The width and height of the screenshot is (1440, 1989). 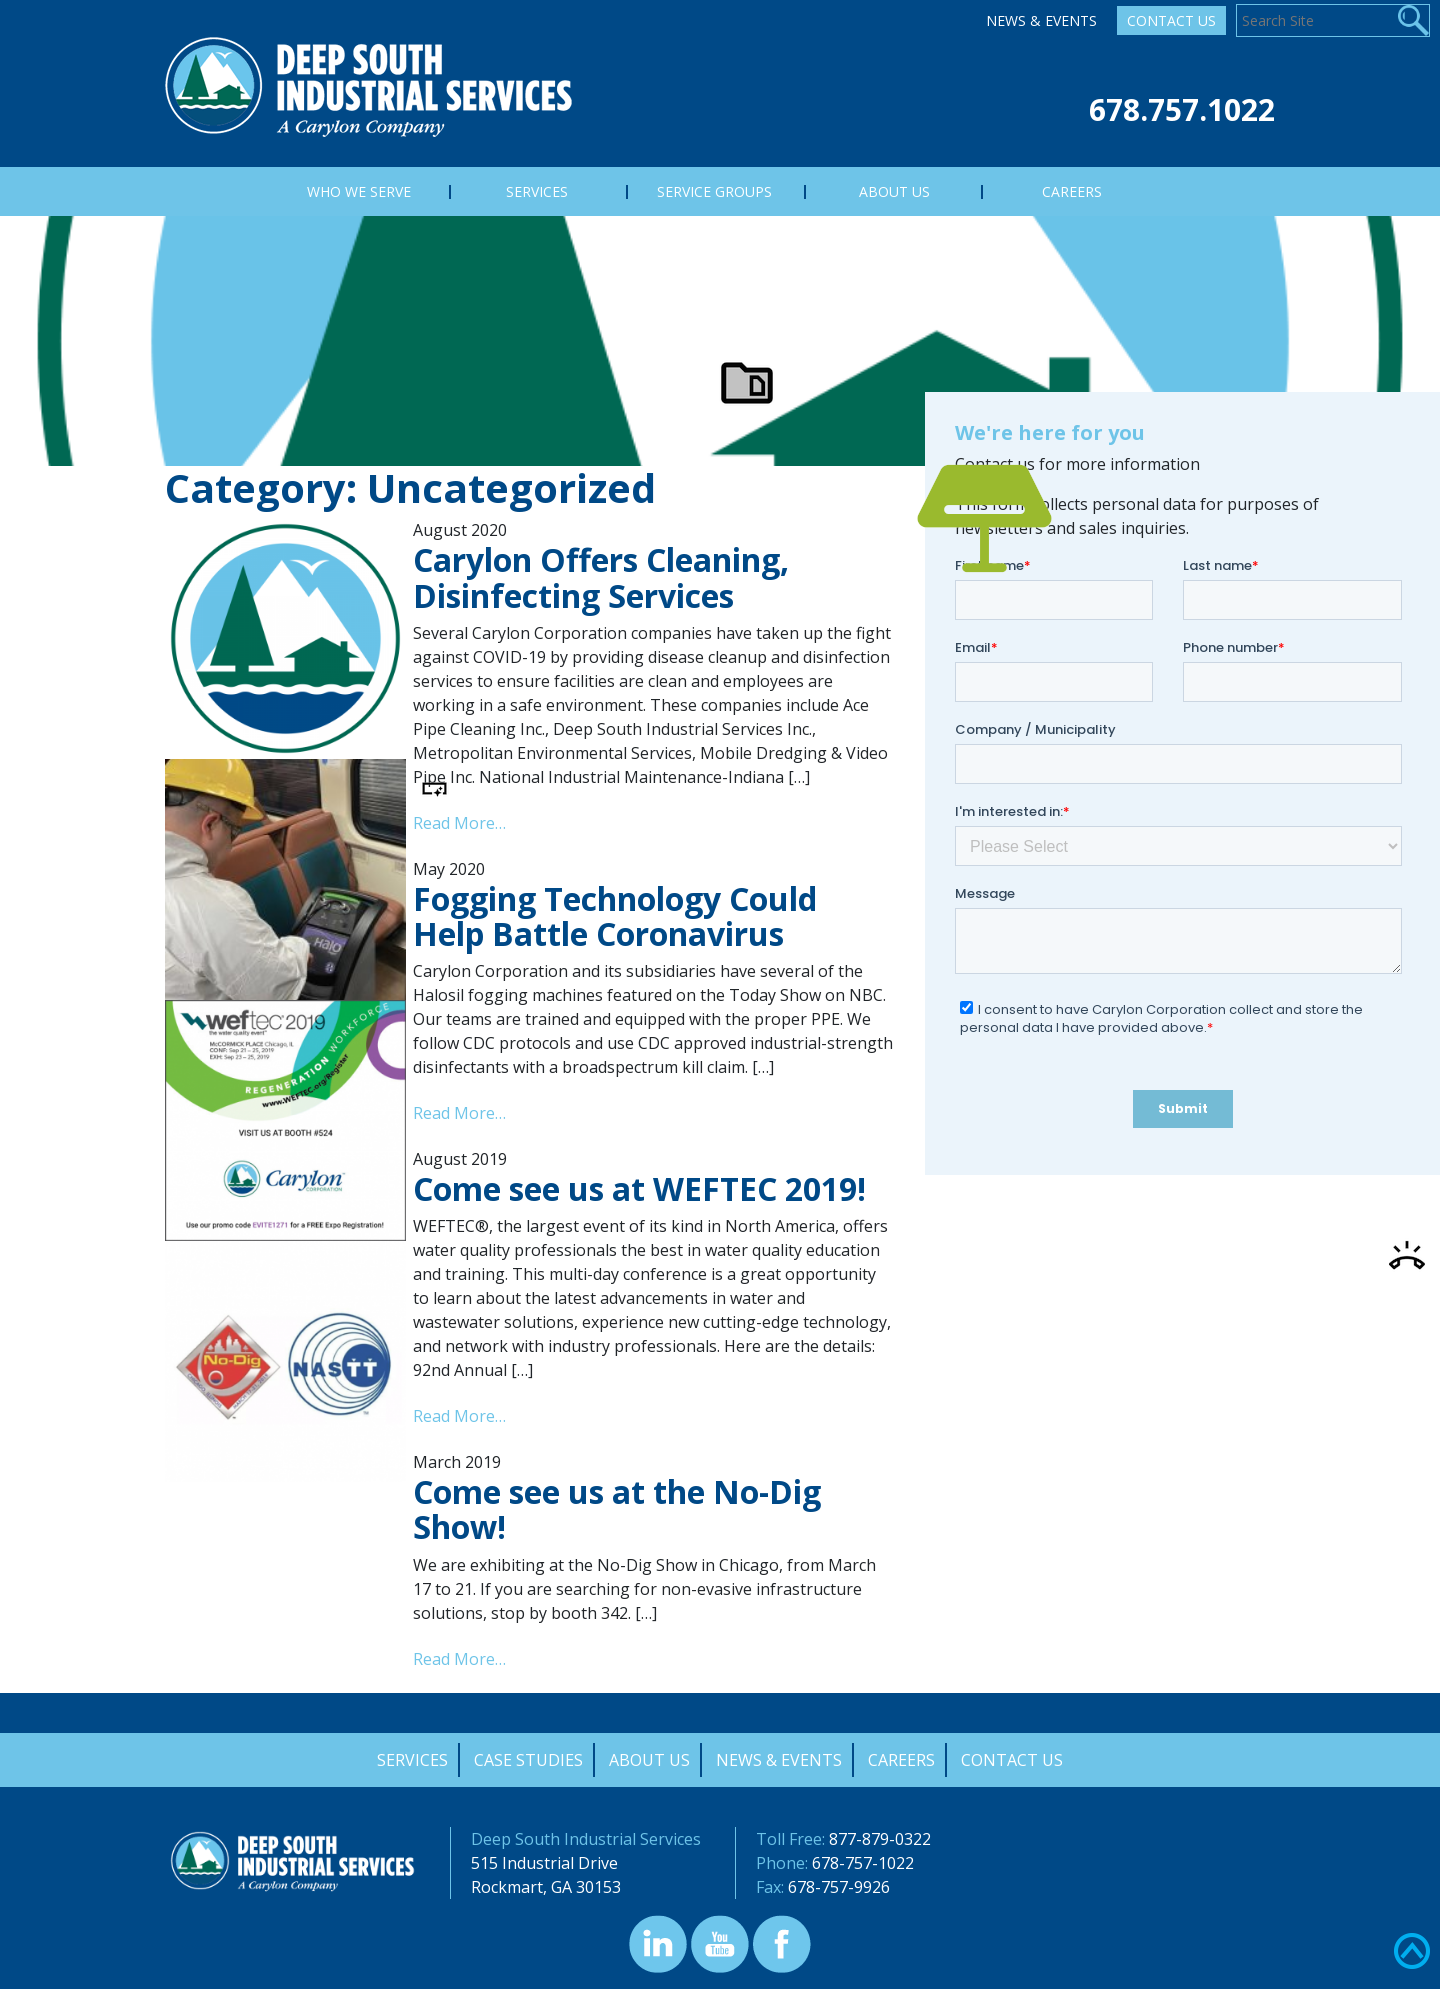 I want to click on access saved code snippets, so click(x=747, y=383).